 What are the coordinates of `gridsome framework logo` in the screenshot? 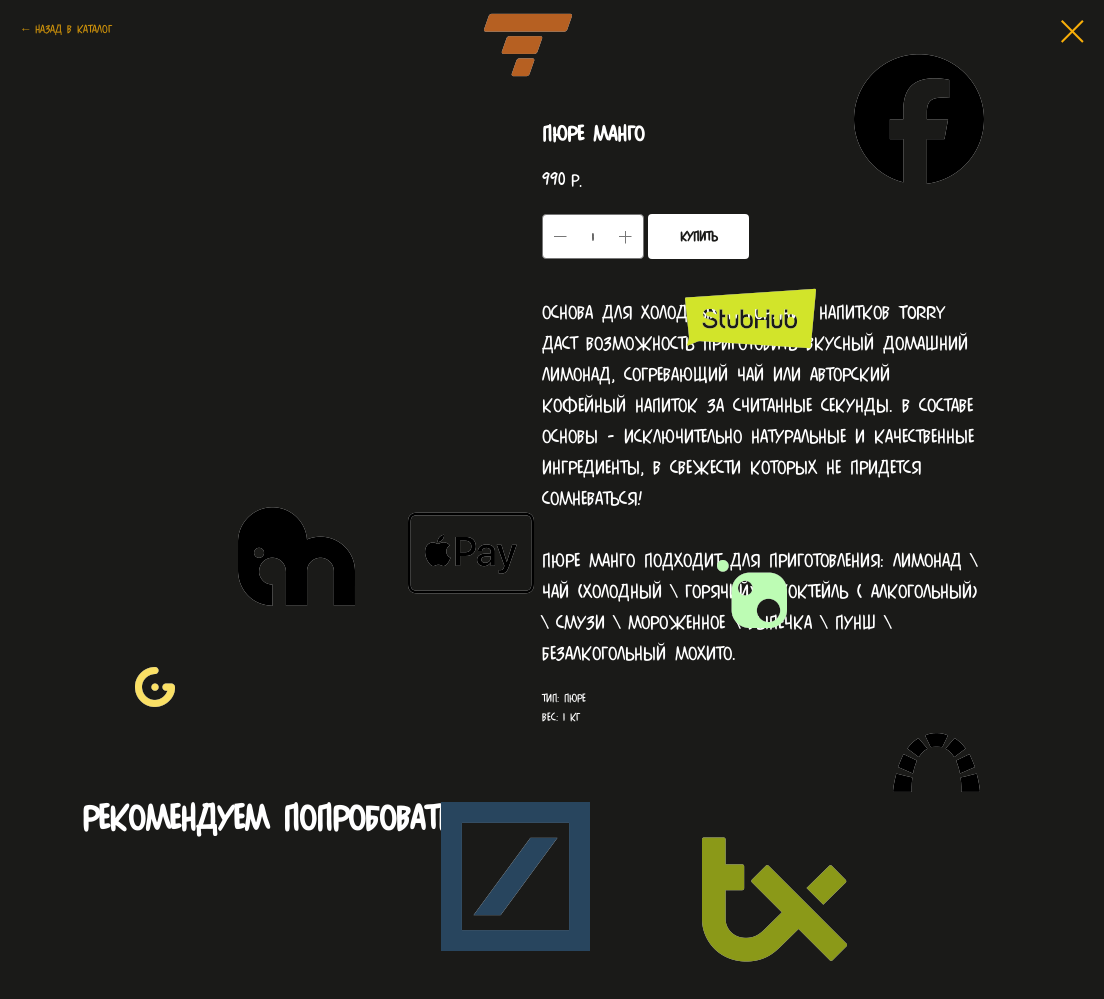 It's located at (155, 687).